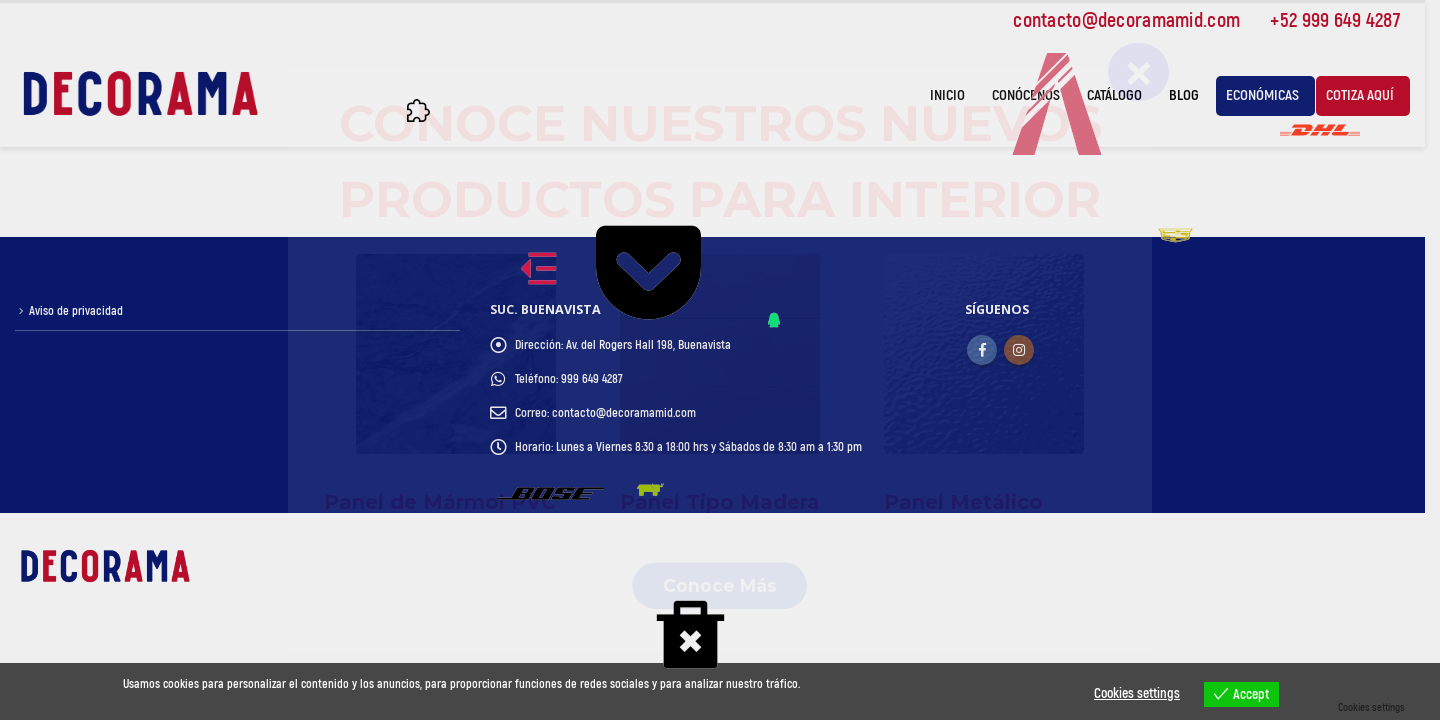 The image size is (1440, 720). Describe the element at coordinates (550, 493) in the screenshot. I see `visit the Bose website or store` at that location.